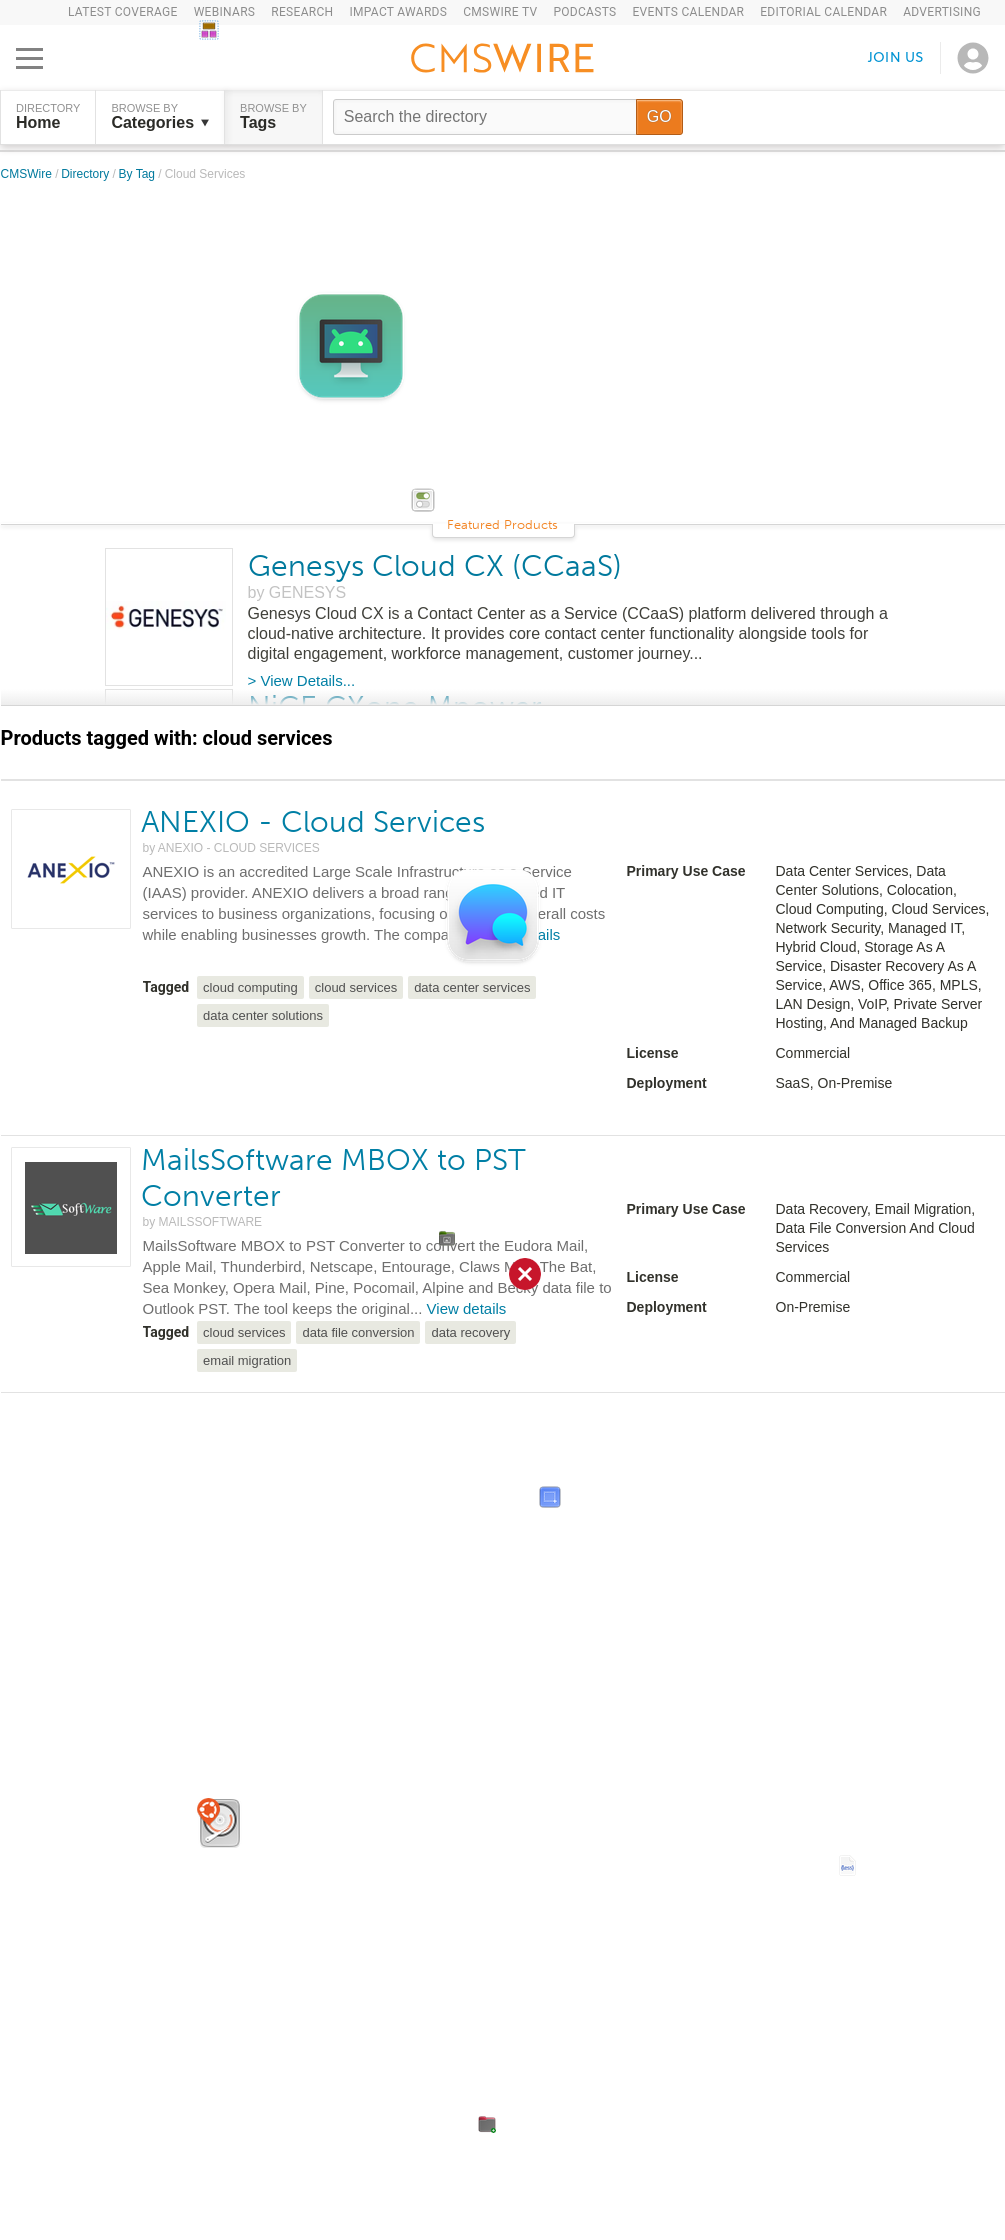 This screenshot has width=1005, height=2240. I want to click on take a screenshot, so click(550, 1497).